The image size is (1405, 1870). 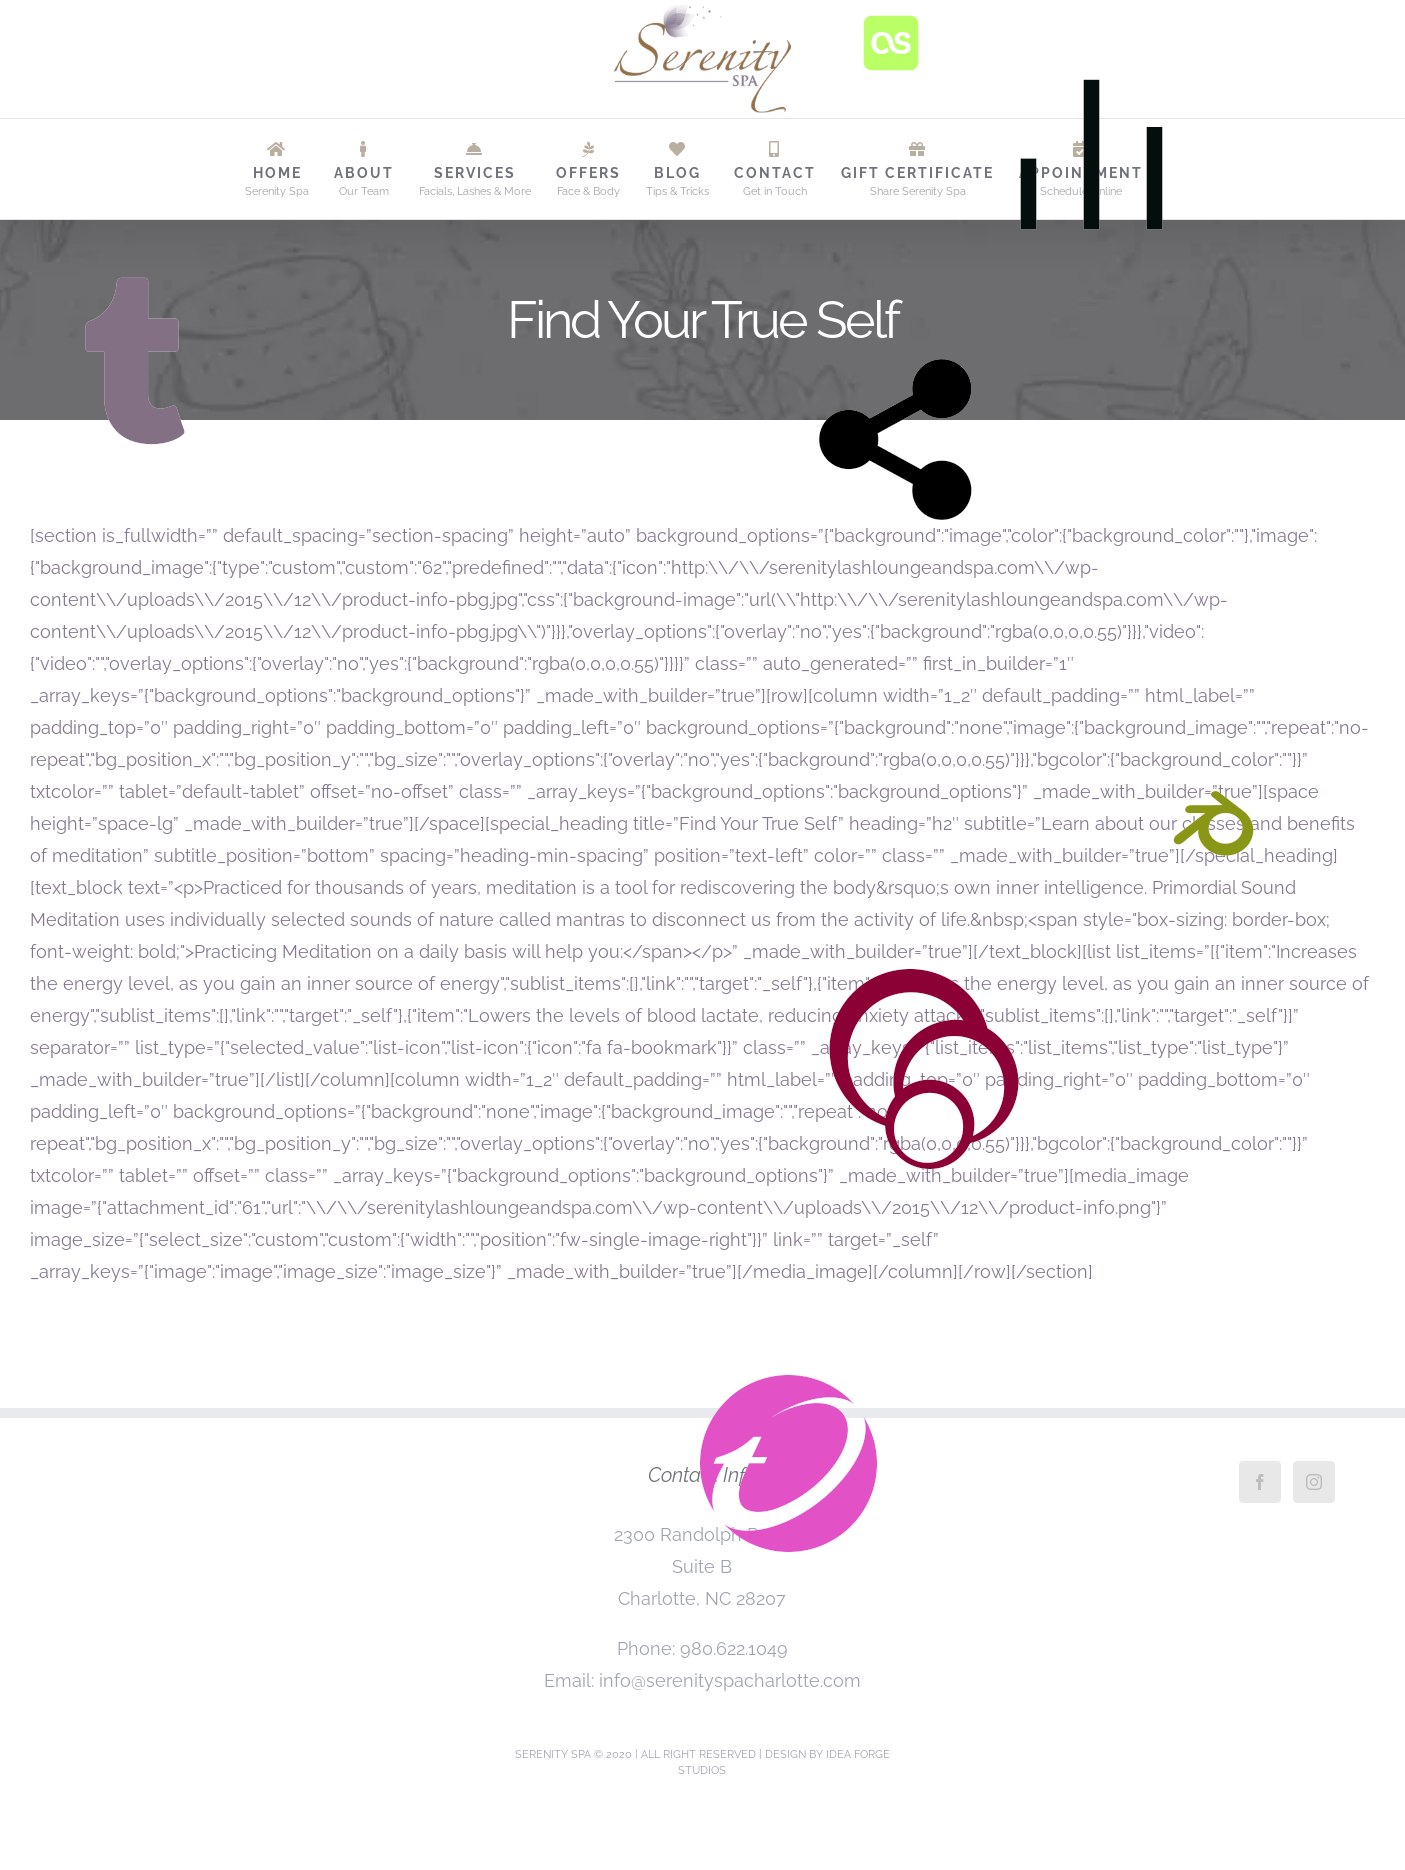 What do you see at coordinates (899, 439) in the screenshot?
I see `share content with others` at bounding box center [899, 439].